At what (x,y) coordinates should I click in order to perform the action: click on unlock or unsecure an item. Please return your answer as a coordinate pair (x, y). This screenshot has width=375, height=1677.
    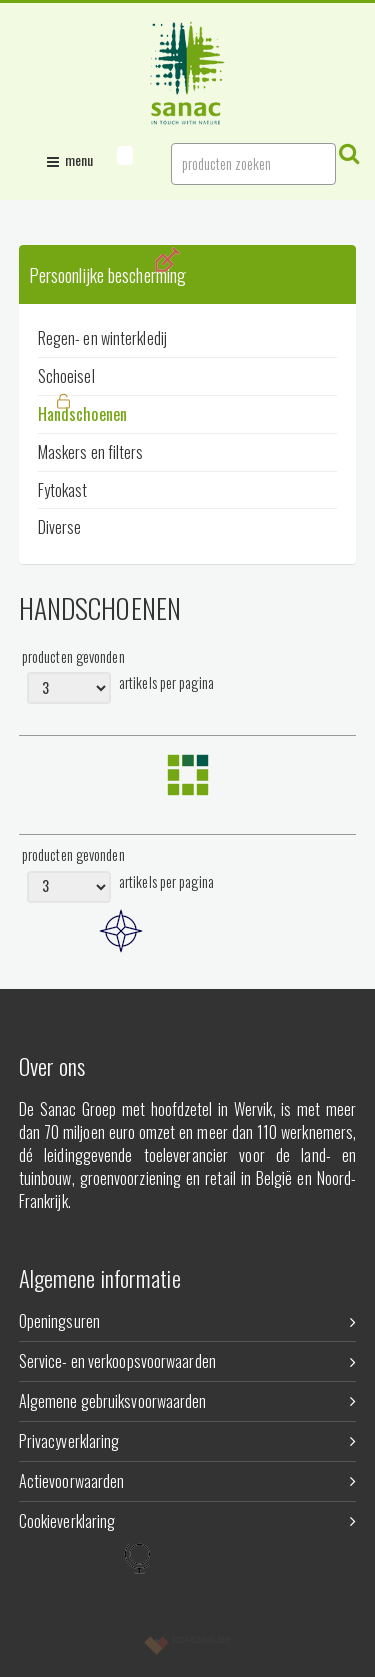
    Looking at the image, I should click on (63, 401).